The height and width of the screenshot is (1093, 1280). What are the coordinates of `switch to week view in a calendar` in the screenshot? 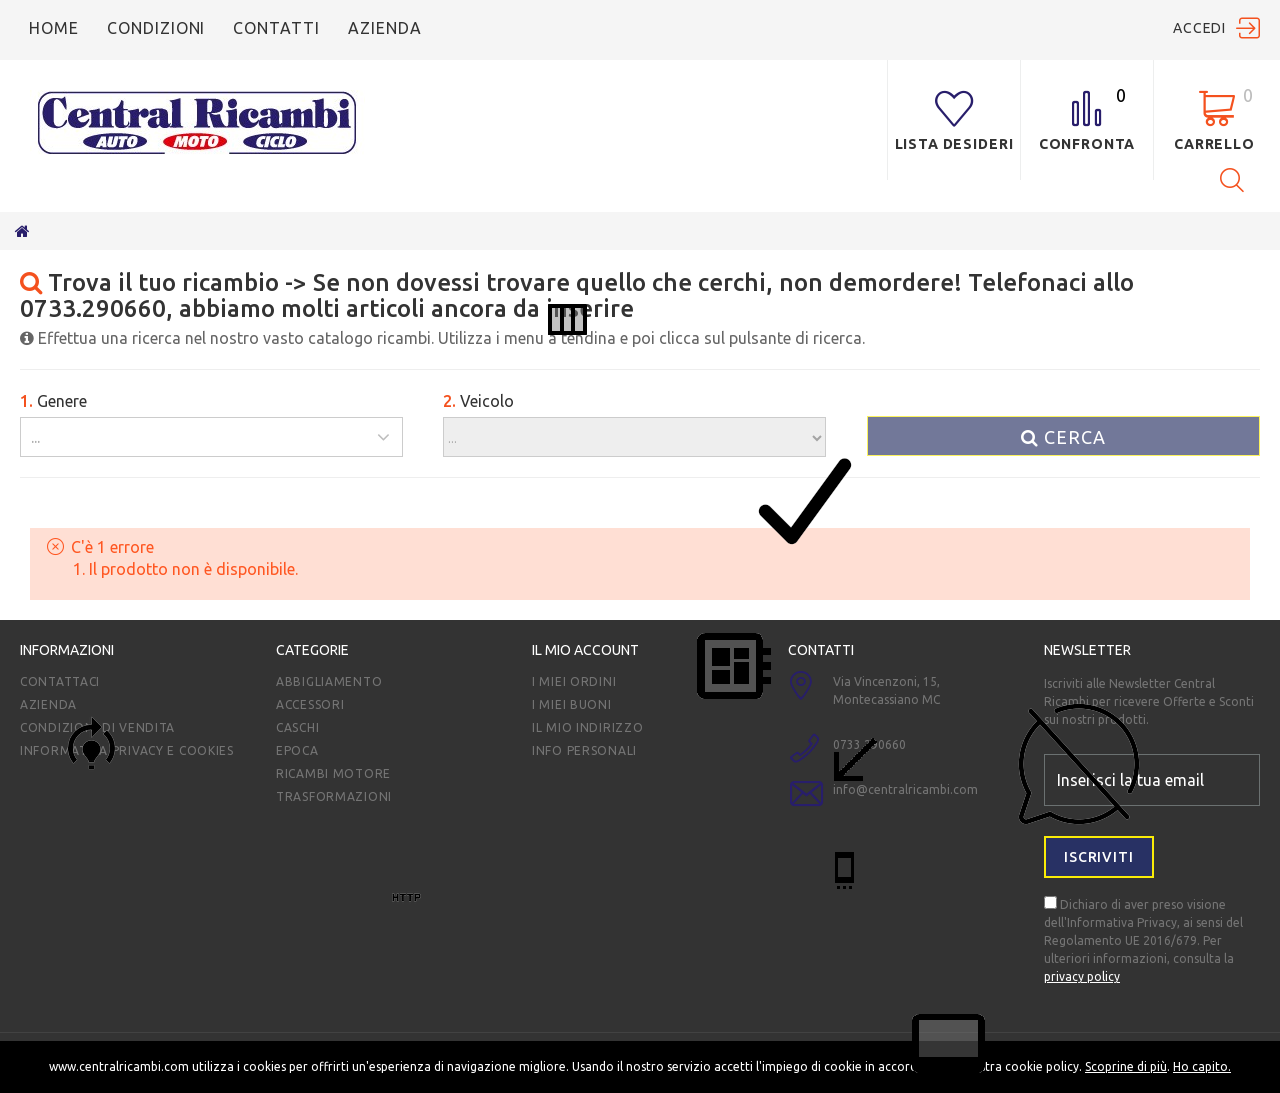 It's located at (567, 319).